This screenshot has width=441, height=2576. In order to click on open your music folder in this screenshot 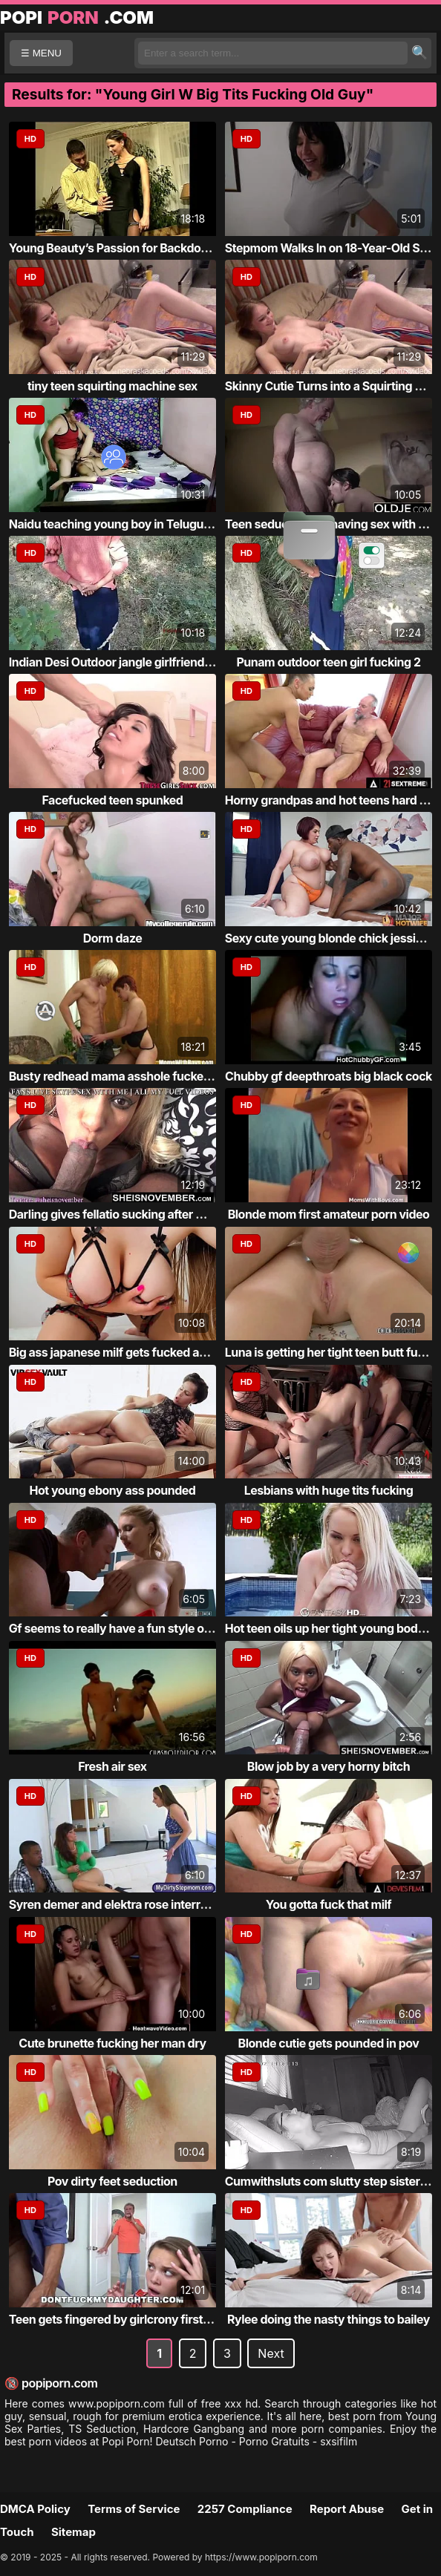, I will do `click(308, 1979)`.